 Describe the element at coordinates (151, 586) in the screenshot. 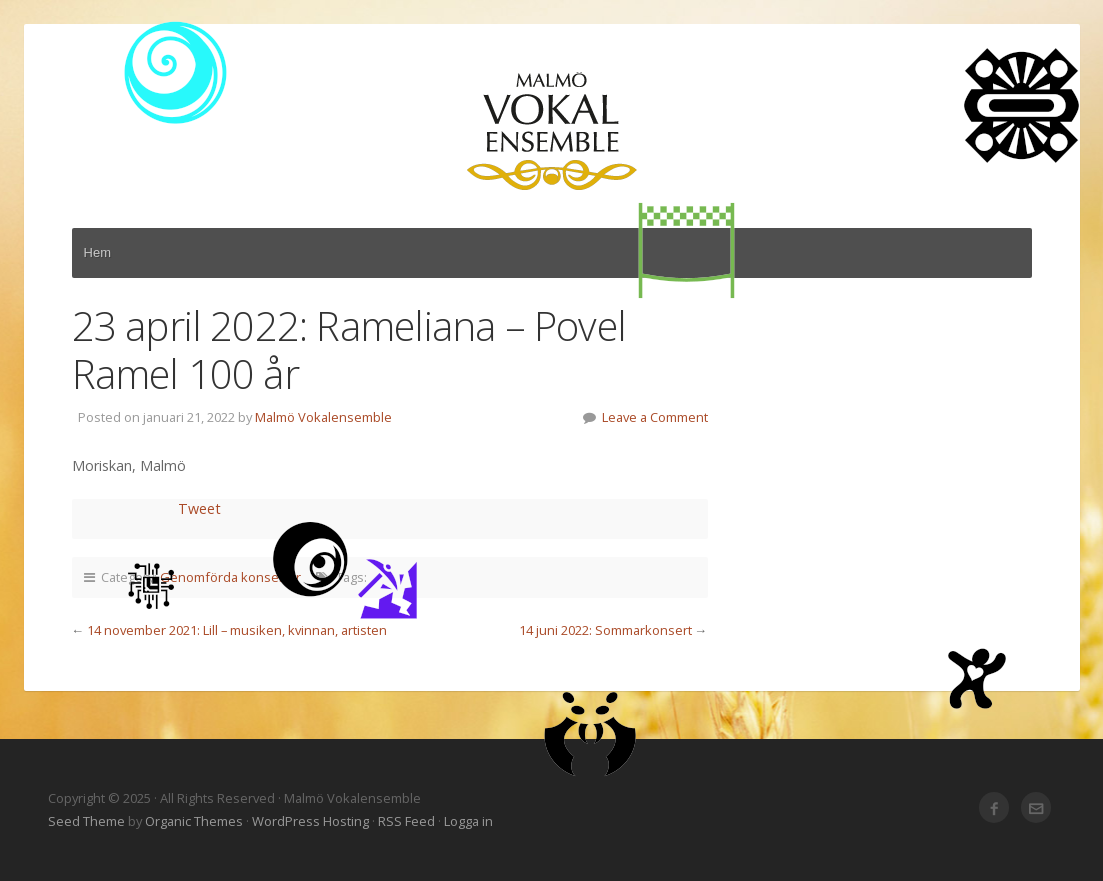

I see `view system or device specifications` at that location.